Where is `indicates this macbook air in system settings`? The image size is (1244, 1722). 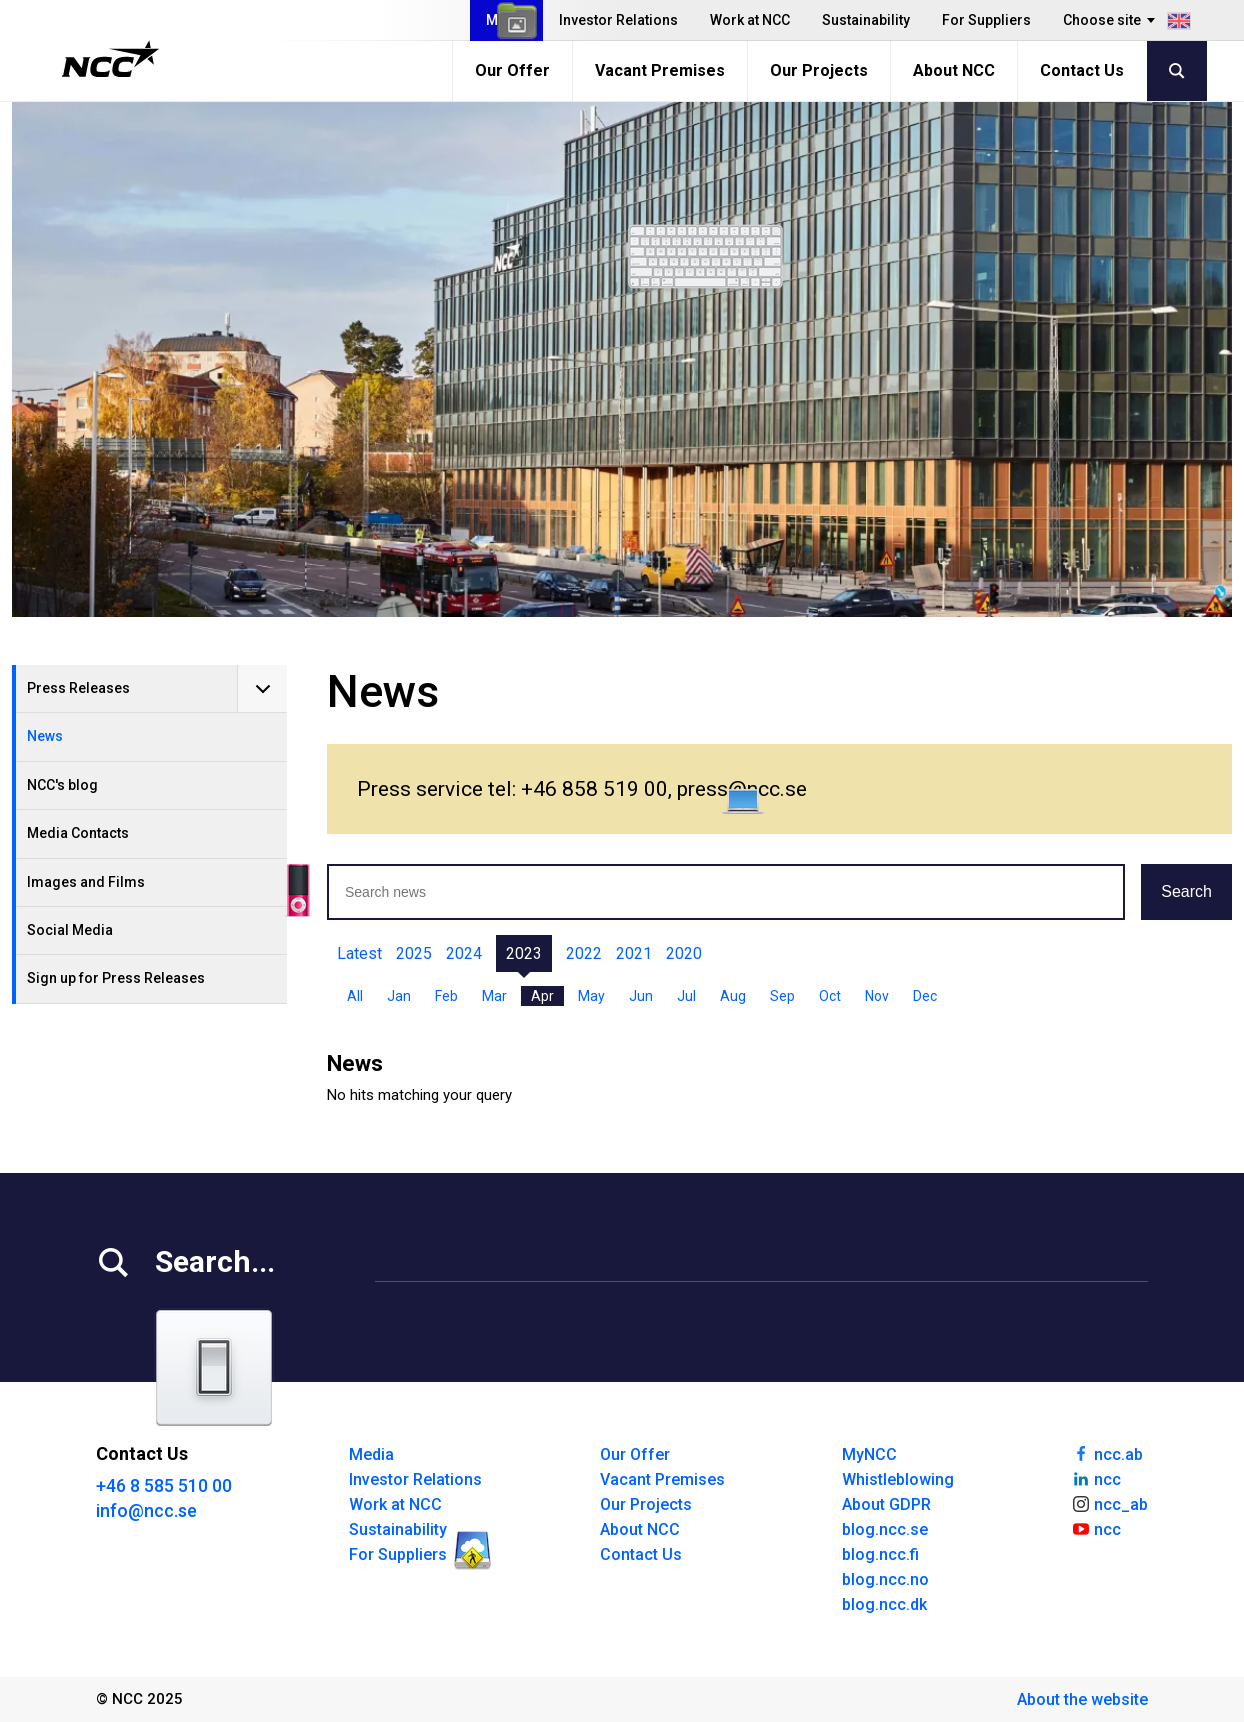 indicates this macbook air in system settings is located at coordinates (743, 799).